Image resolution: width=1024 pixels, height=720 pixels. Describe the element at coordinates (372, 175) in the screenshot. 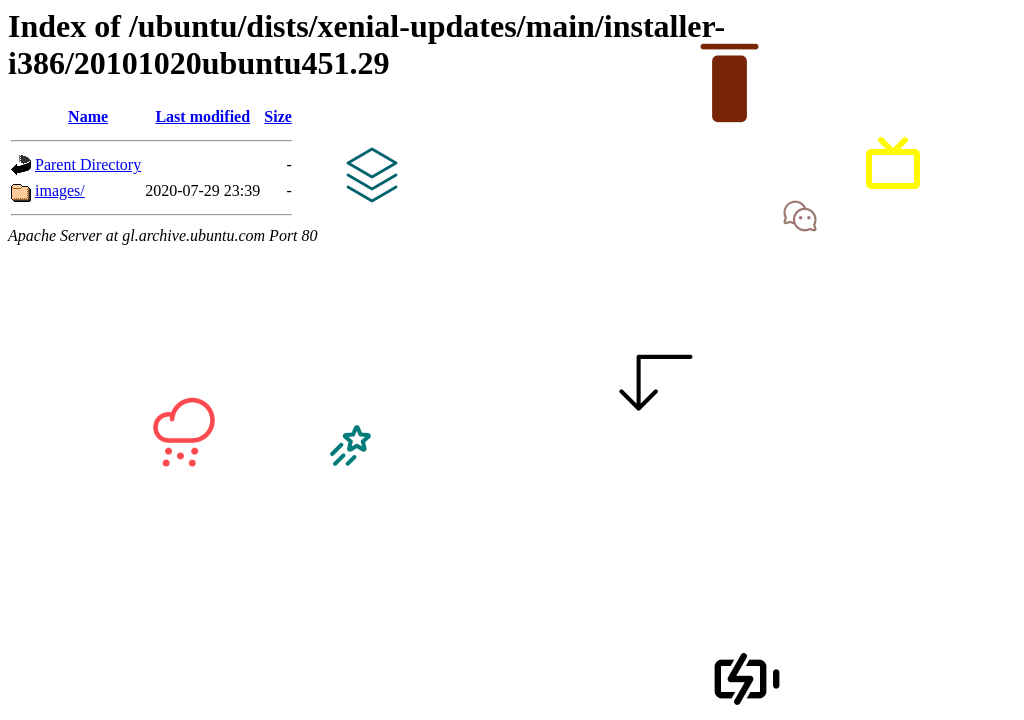

I see `view layers or stacked items` at that location.